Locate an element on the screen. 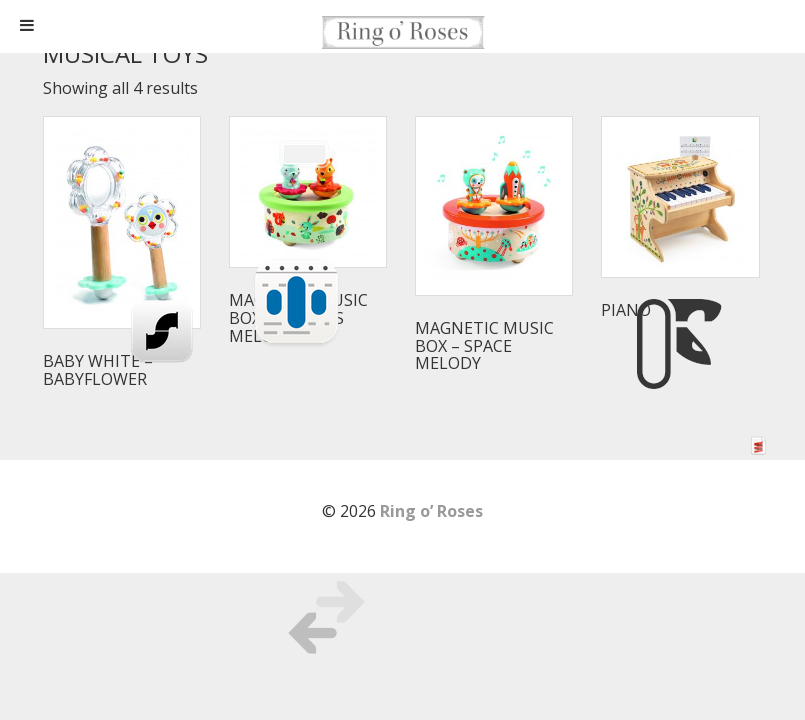 This screenshot has width=805, height=720. open speech note app for voice transcription is located at coordinates (296, 301).